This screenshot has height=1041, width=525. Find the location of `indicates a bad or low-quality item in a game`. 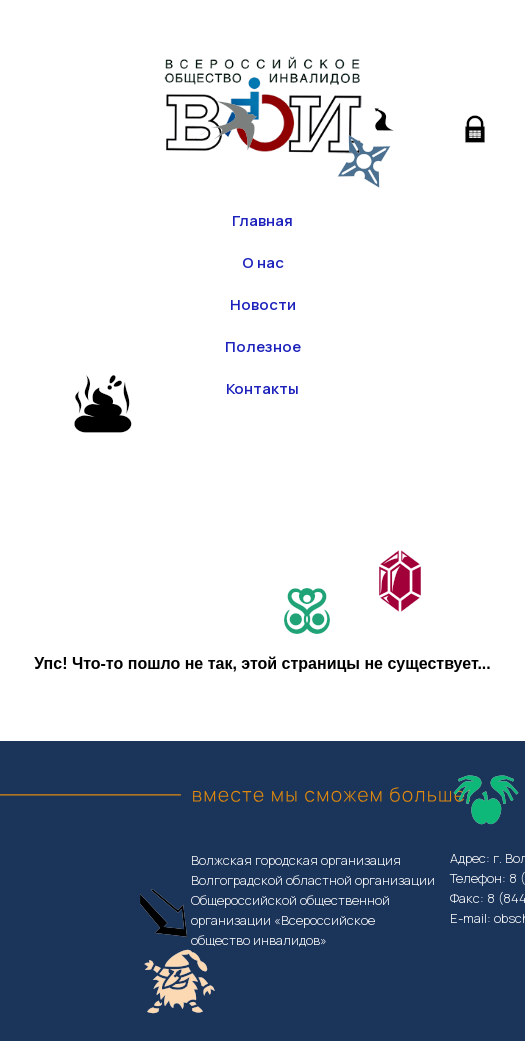

indicates a bad or low-quality item in a game is located at coordinates (103, 404).